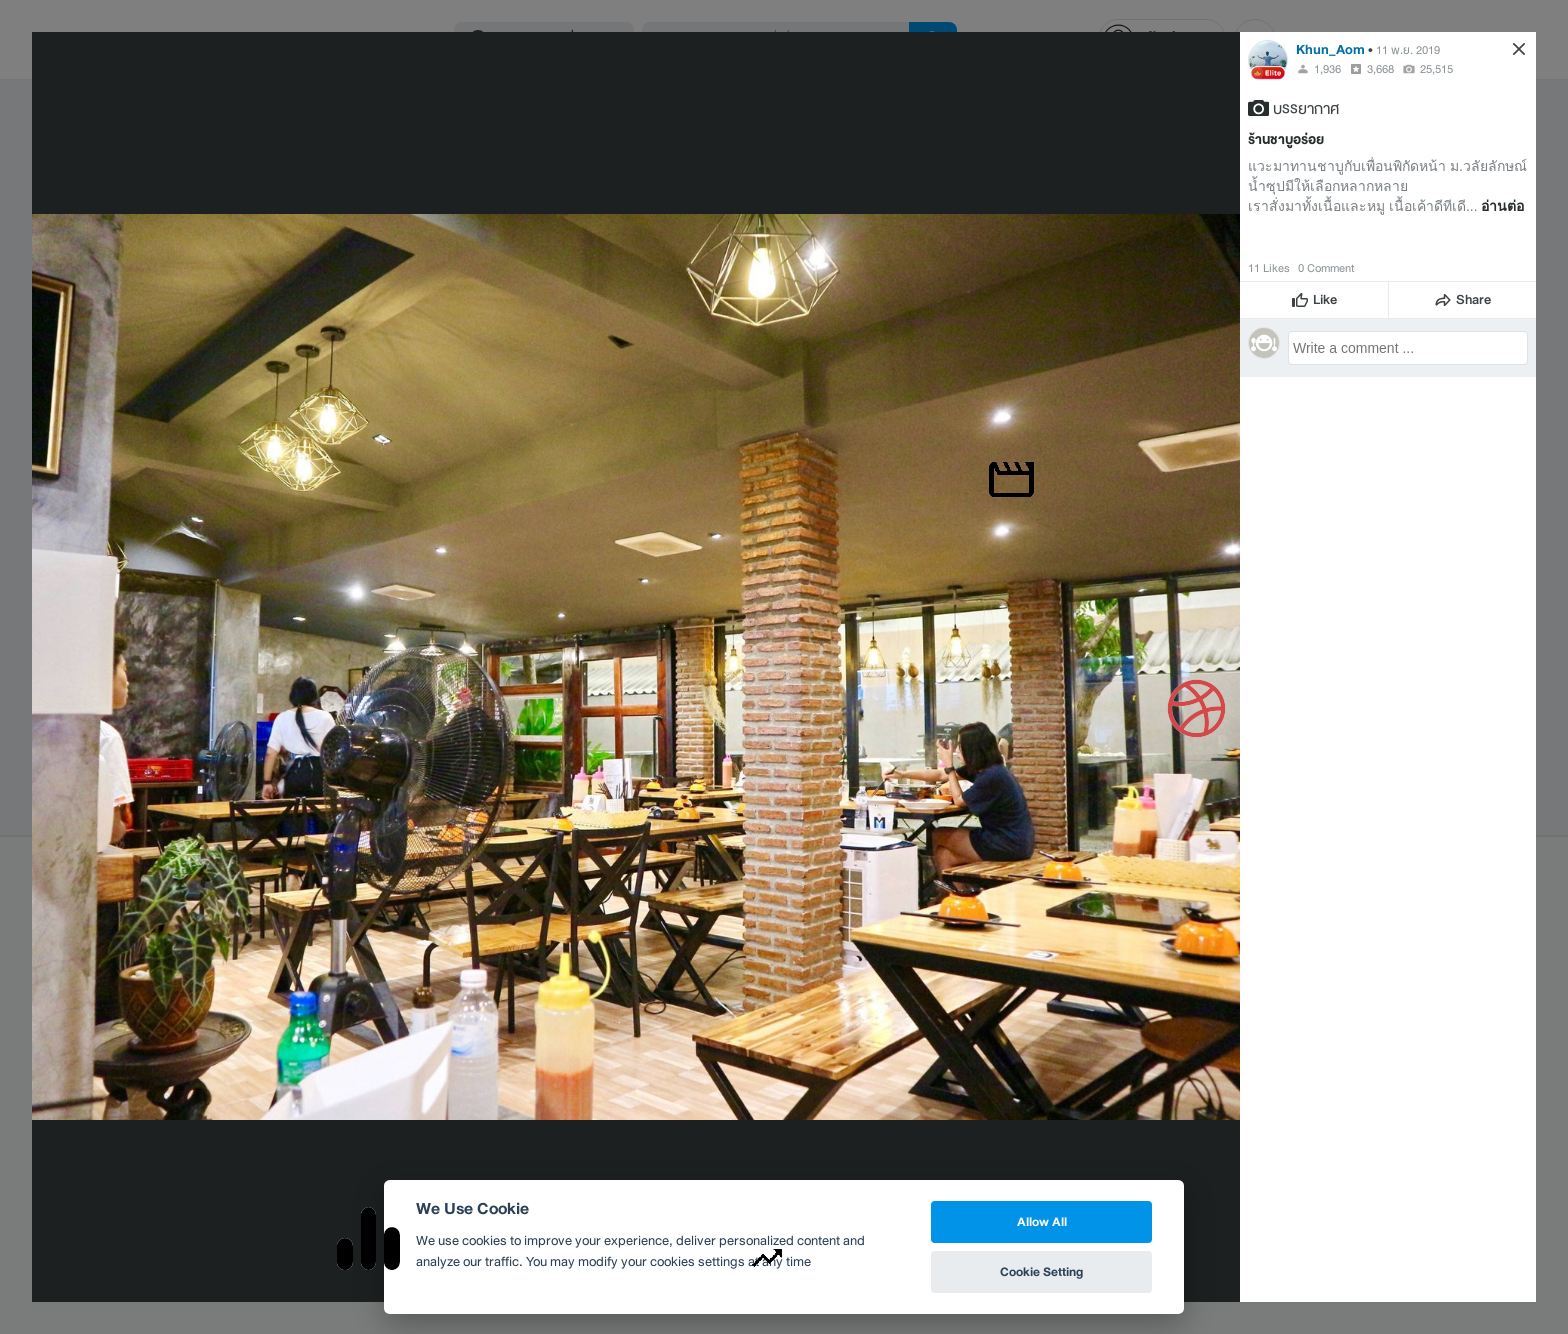 Image resolution: width=1568 pixels, height=1334 pixels. What do you see at coordinates (1011, 479) in the screenshot?
I see `create a new video or movie project` at bounding box center [1011, 479].